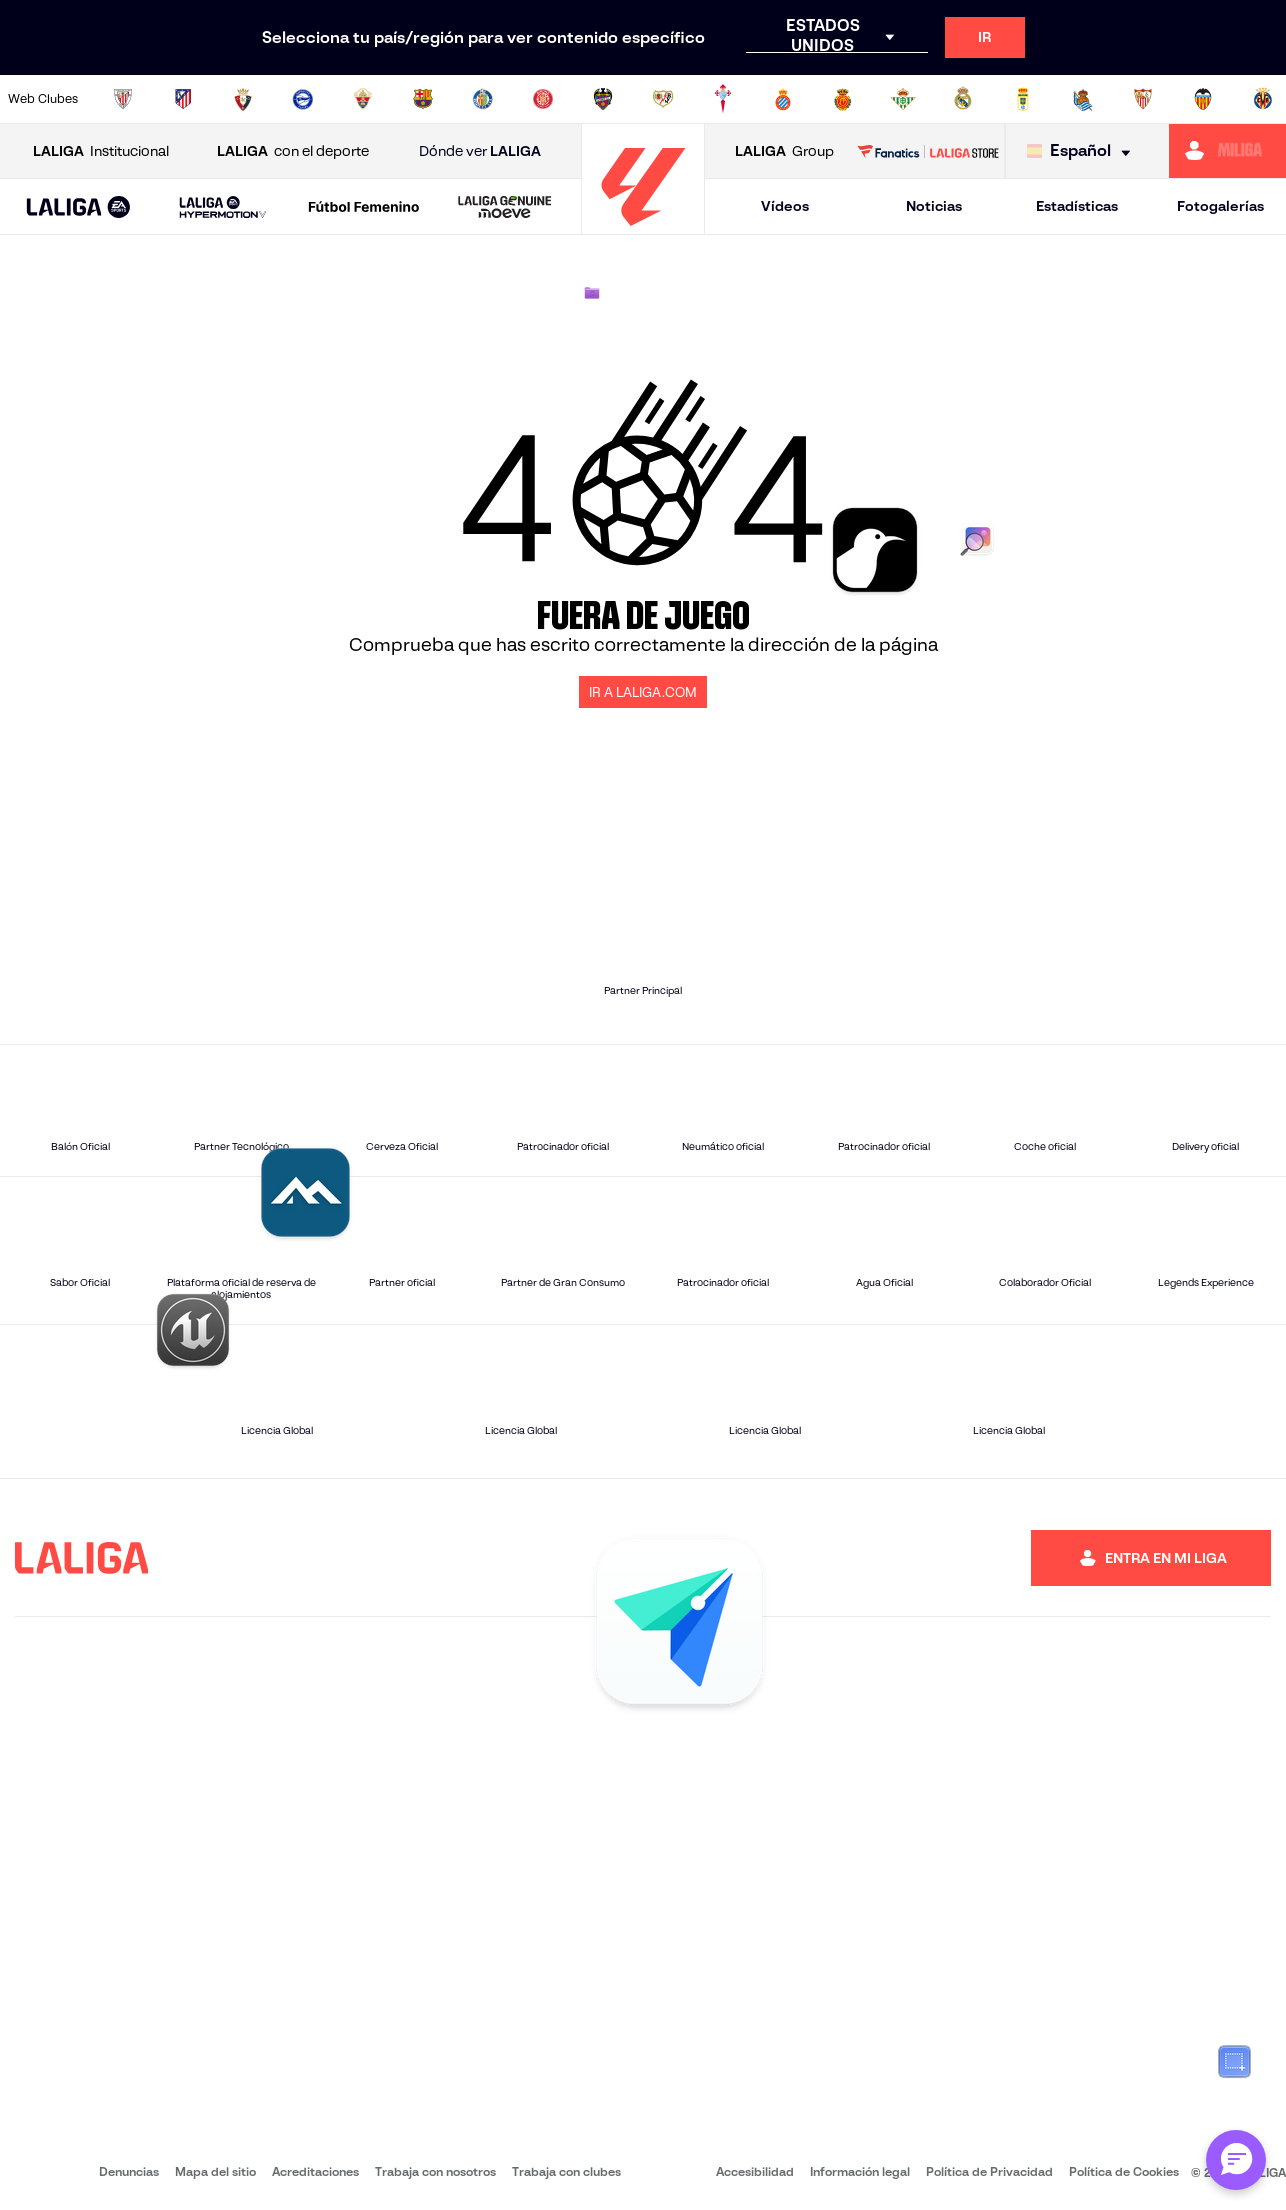 Image resolution: width=1286 pixels, height=2210 pixels. I want to click on open your music folder, so click(592, 293).